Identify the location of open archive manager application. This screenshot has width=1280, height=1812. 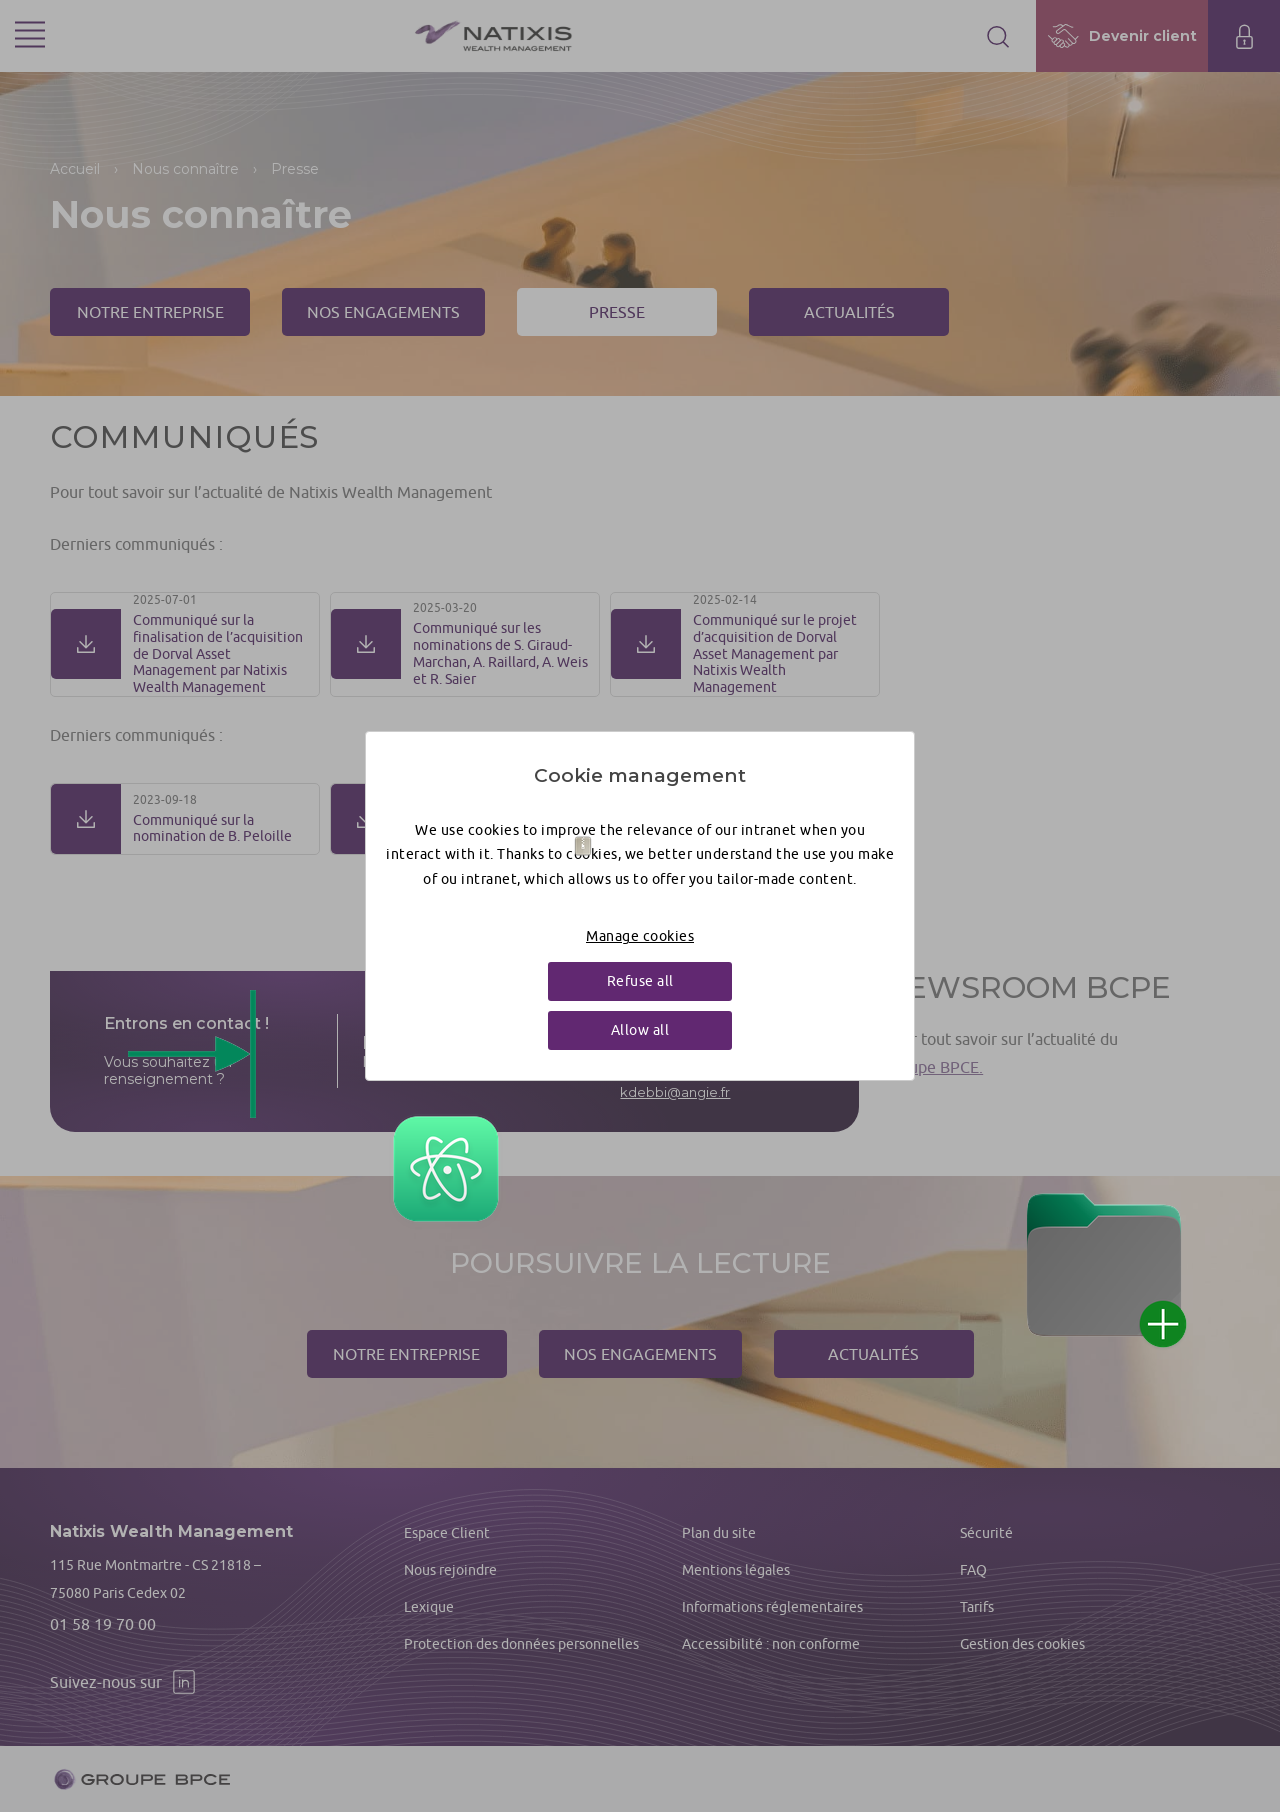
(583, 846).